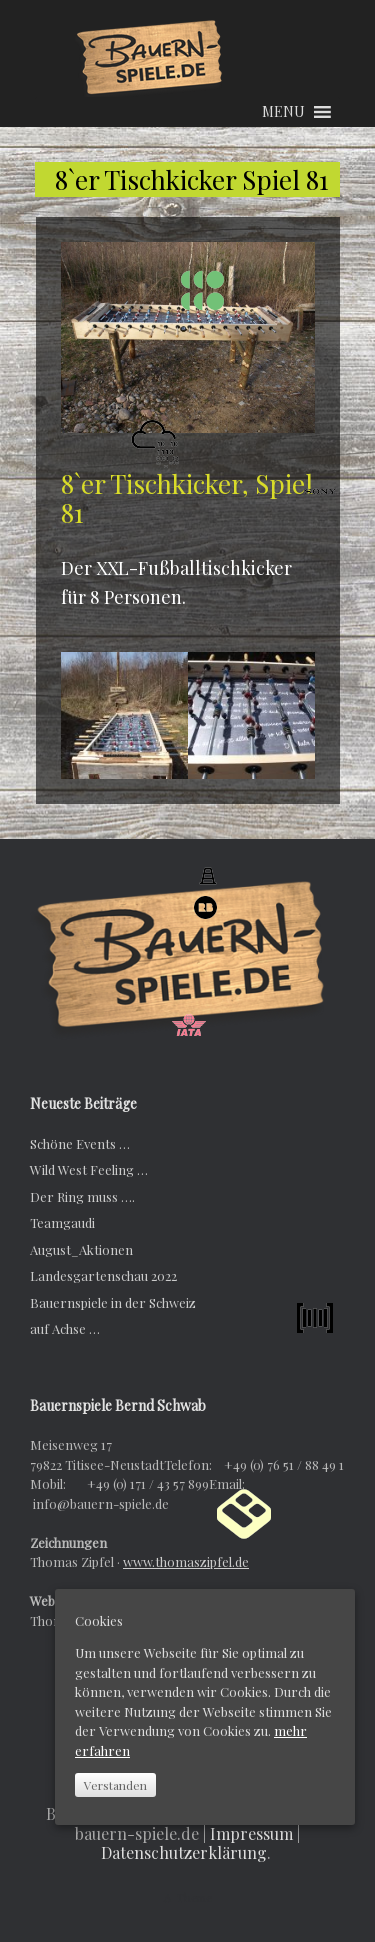 The width and height of the screenshot is (375, 1942). What do you see at coordinates (244, 1514) in the screenshot?
I see `open the bento app` at bounding box center [244, 1514].